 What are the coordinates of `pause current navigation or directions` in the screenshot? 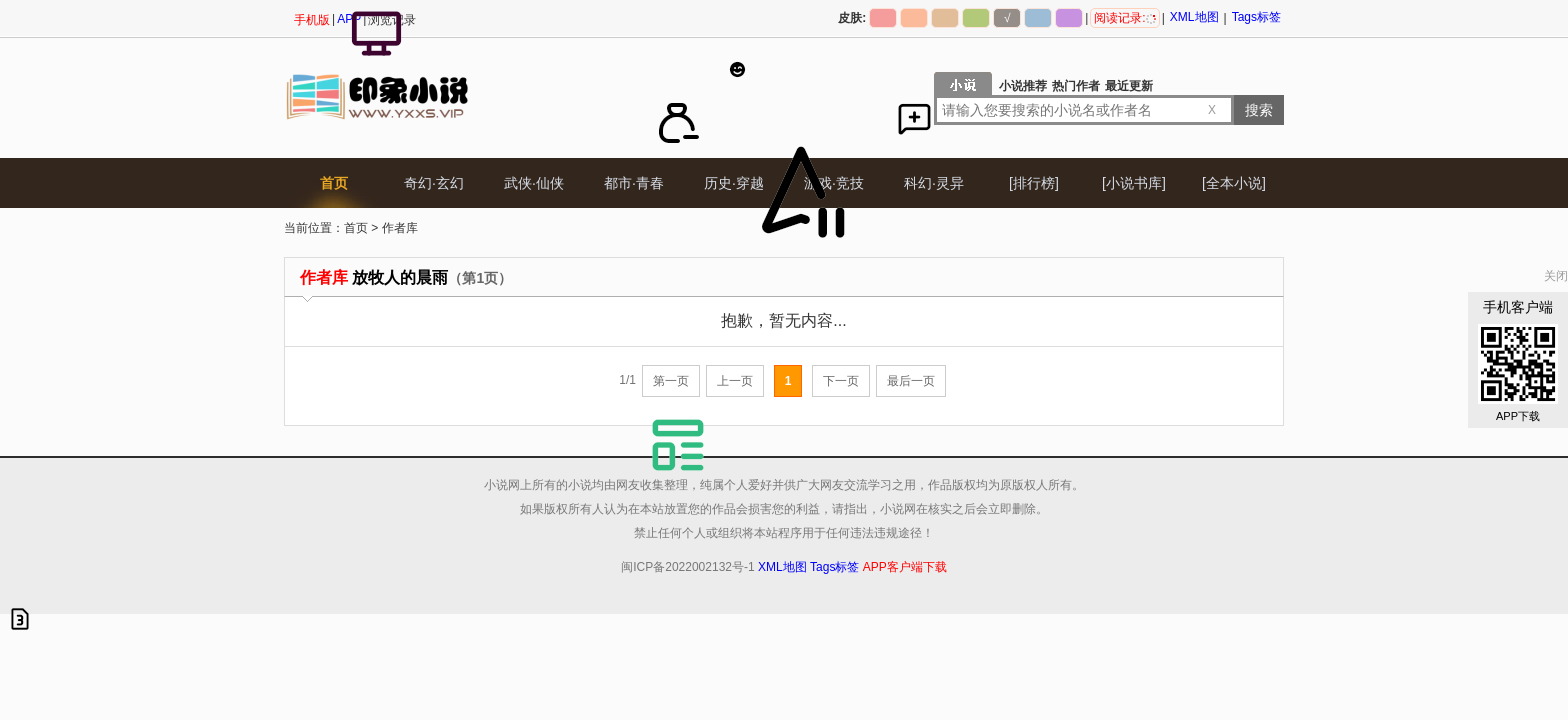 It's located at (801, 190).